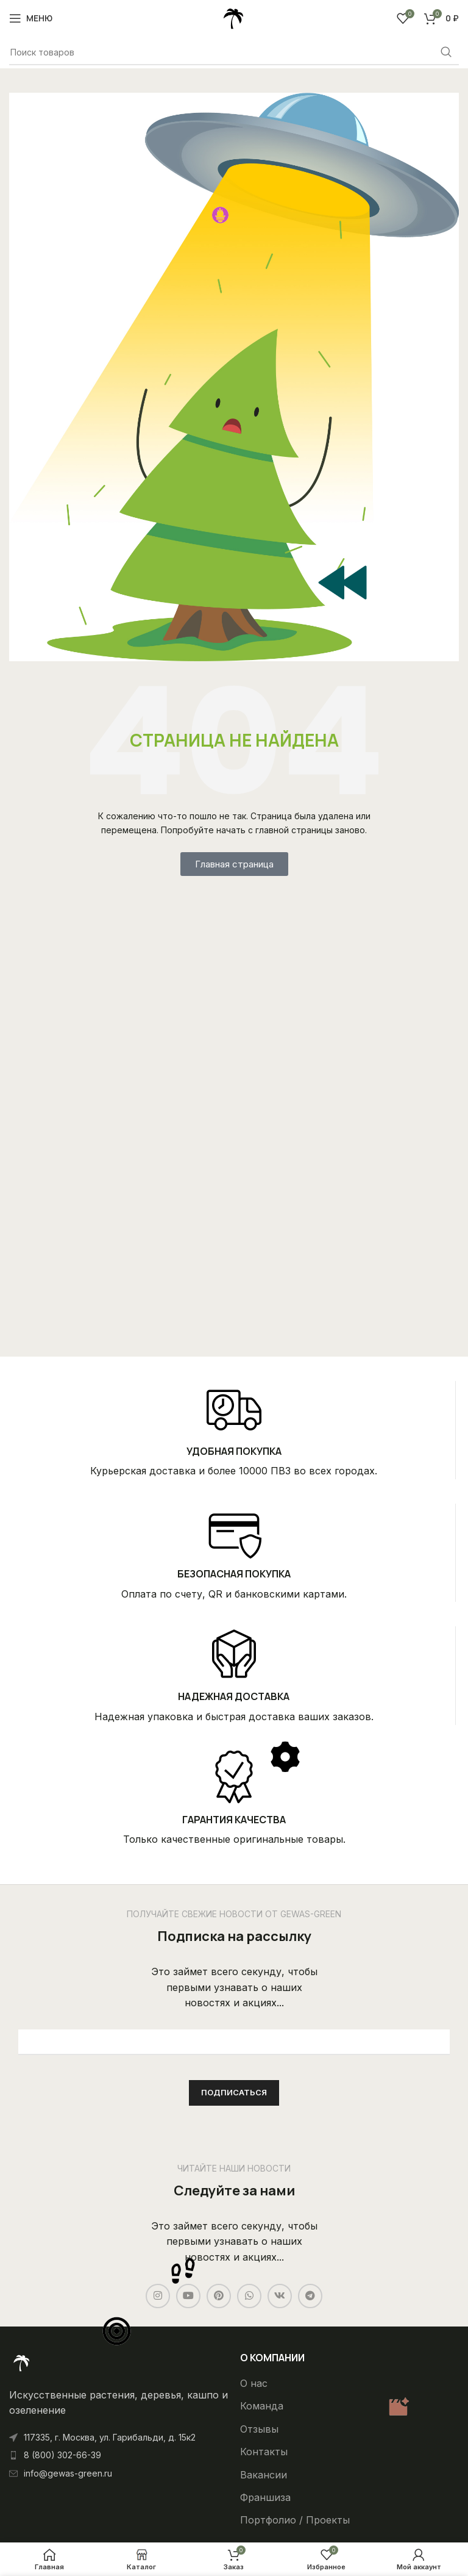  What do you see at coordinates (182, 2271) in the screenshot?
I see `view walking directions or pedestrian route` at bounding box center [182, 2271].